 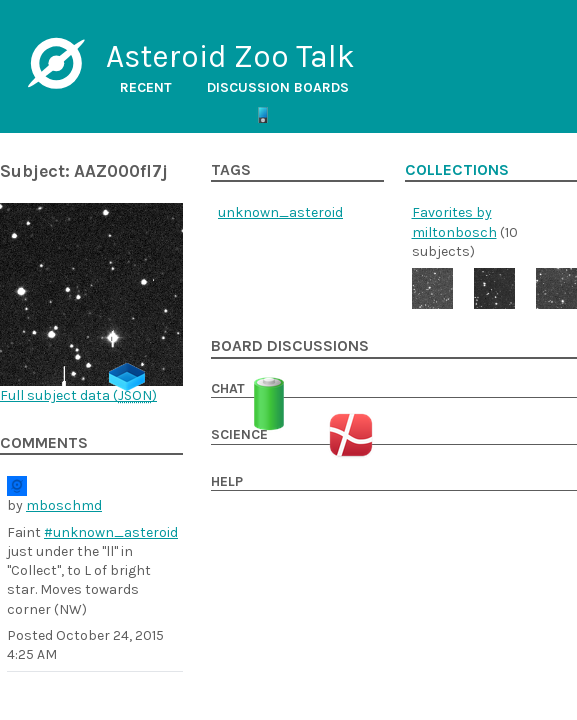 What do you see at coordinates (127, 377) in the screenshot?
I see `open windows sandbox application` at bounding box center [127, 377].